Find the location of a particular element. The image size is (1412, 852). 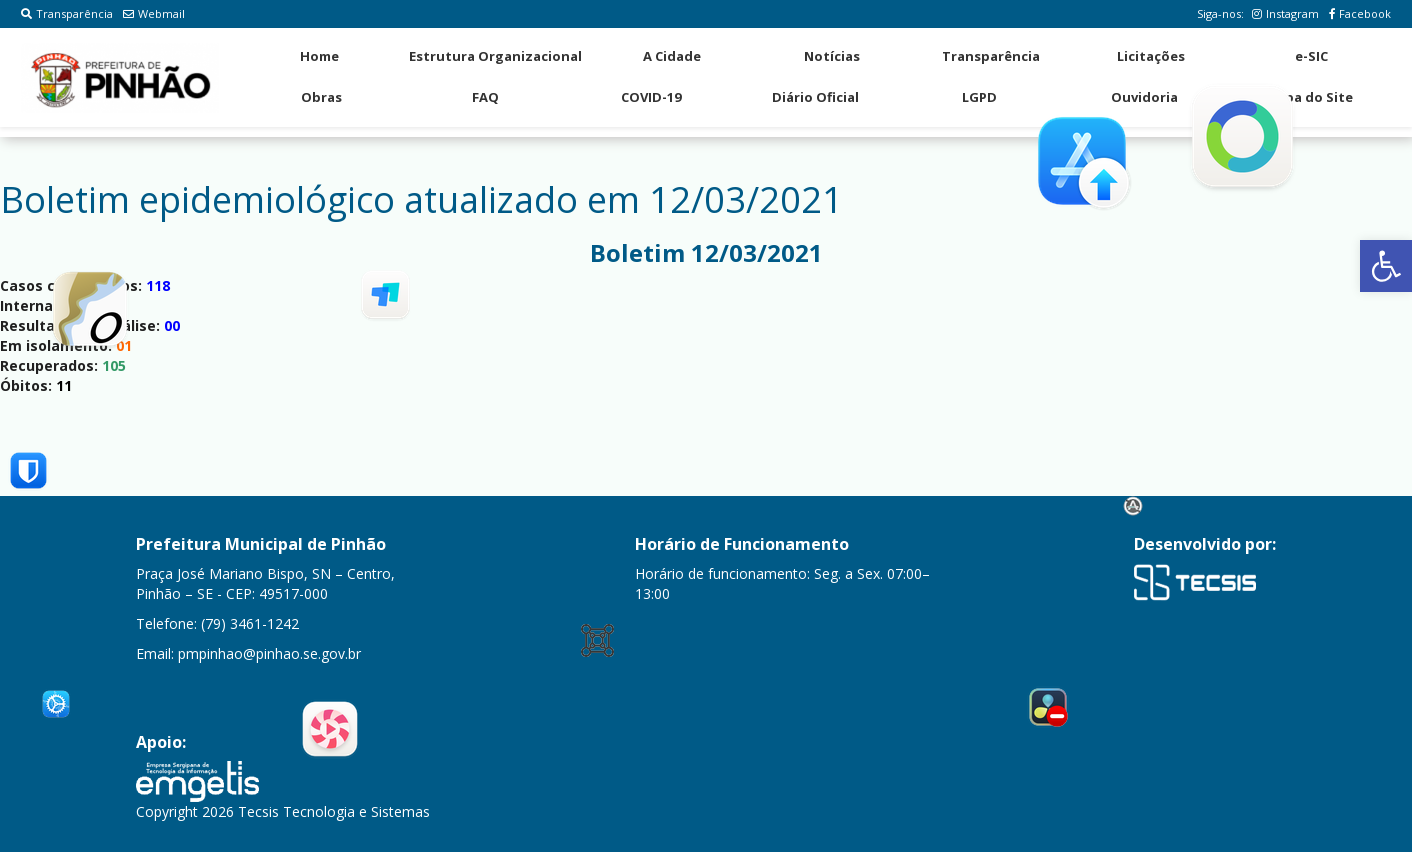

uninstall DaVinci Resolve application is located at coordinates (1048, 707).